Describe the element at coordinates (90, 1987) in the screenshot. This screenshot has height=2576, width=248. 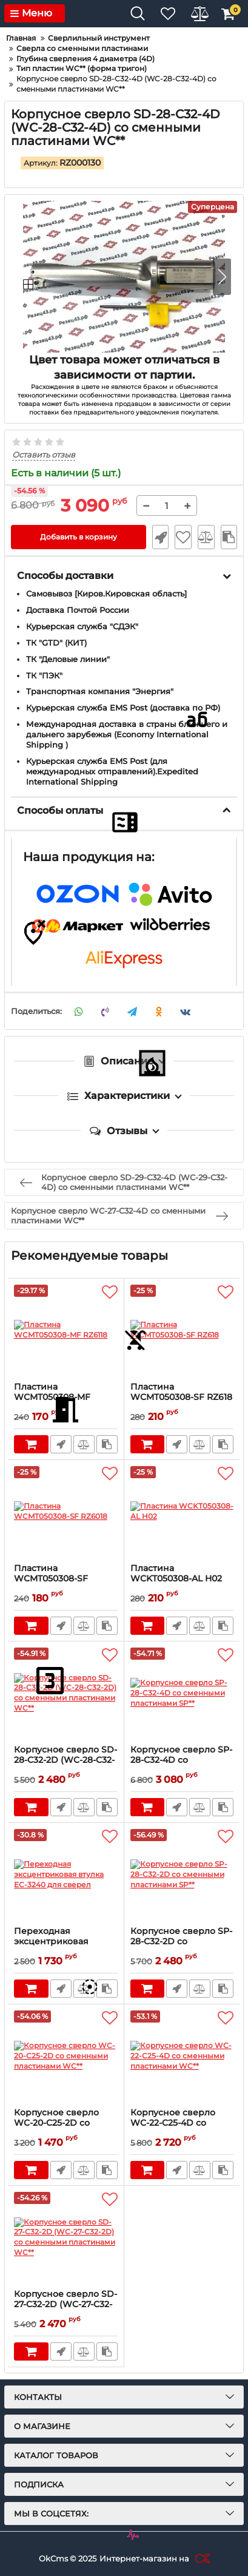
I see `apply tilt-shift blur effect to photo` at that location.